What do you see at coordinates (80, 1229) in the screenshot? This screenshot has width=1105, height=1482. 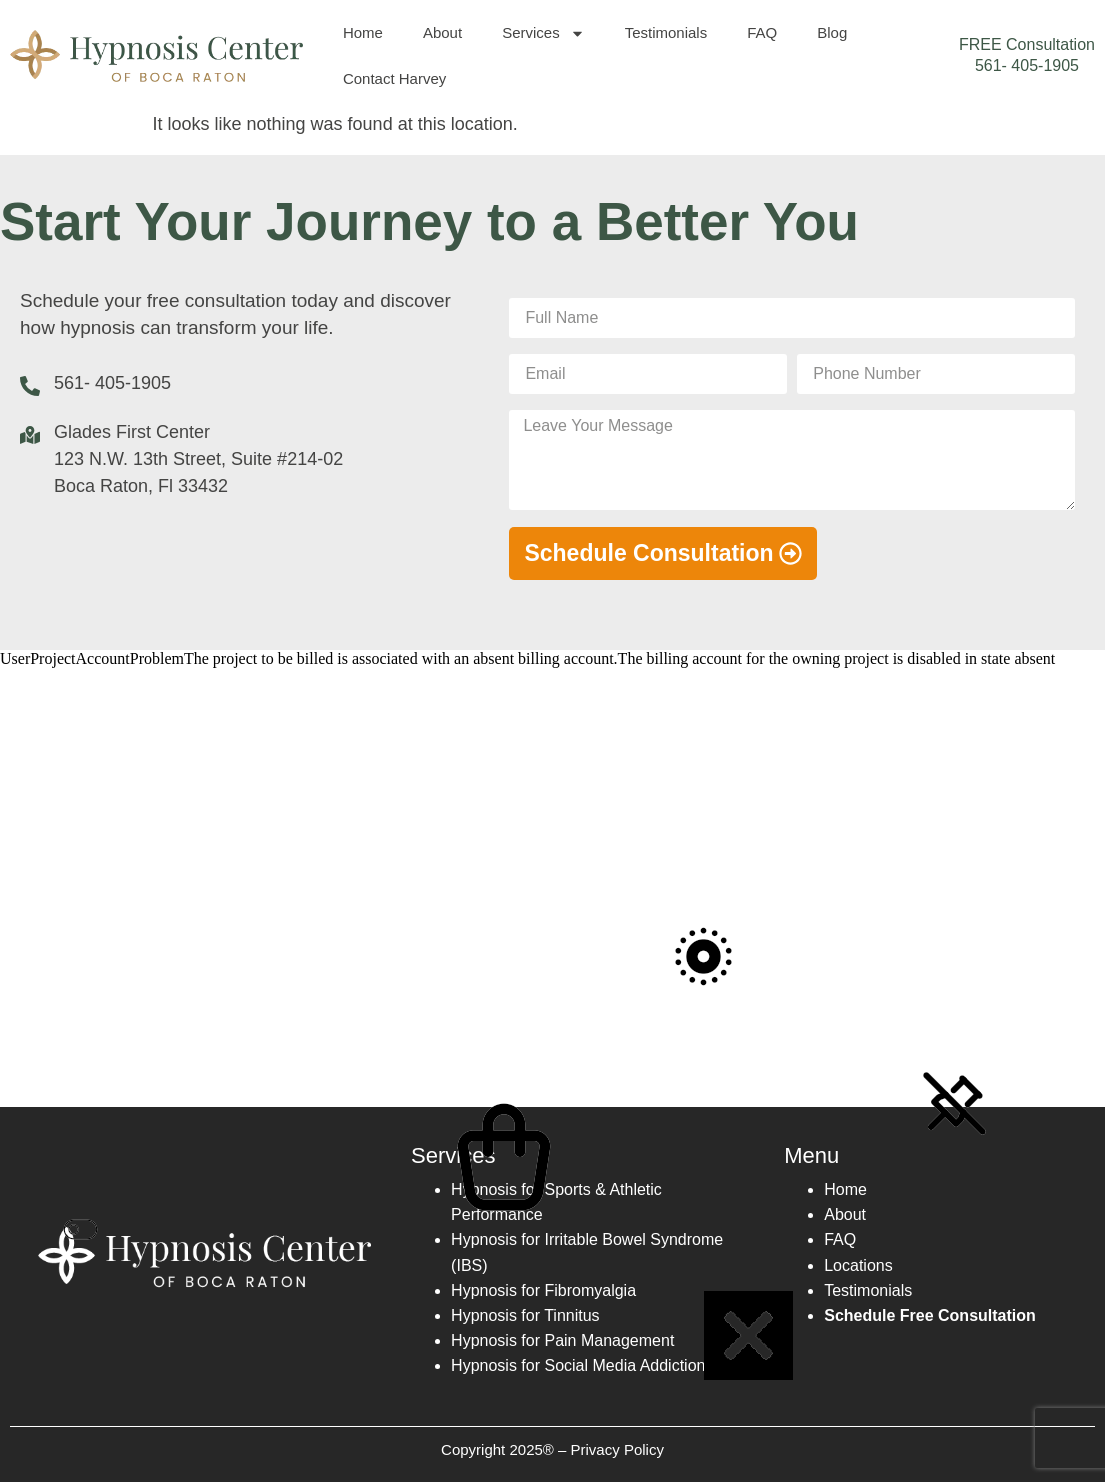 I see `toggle switch in off position` at bounding box center [80, 1229].